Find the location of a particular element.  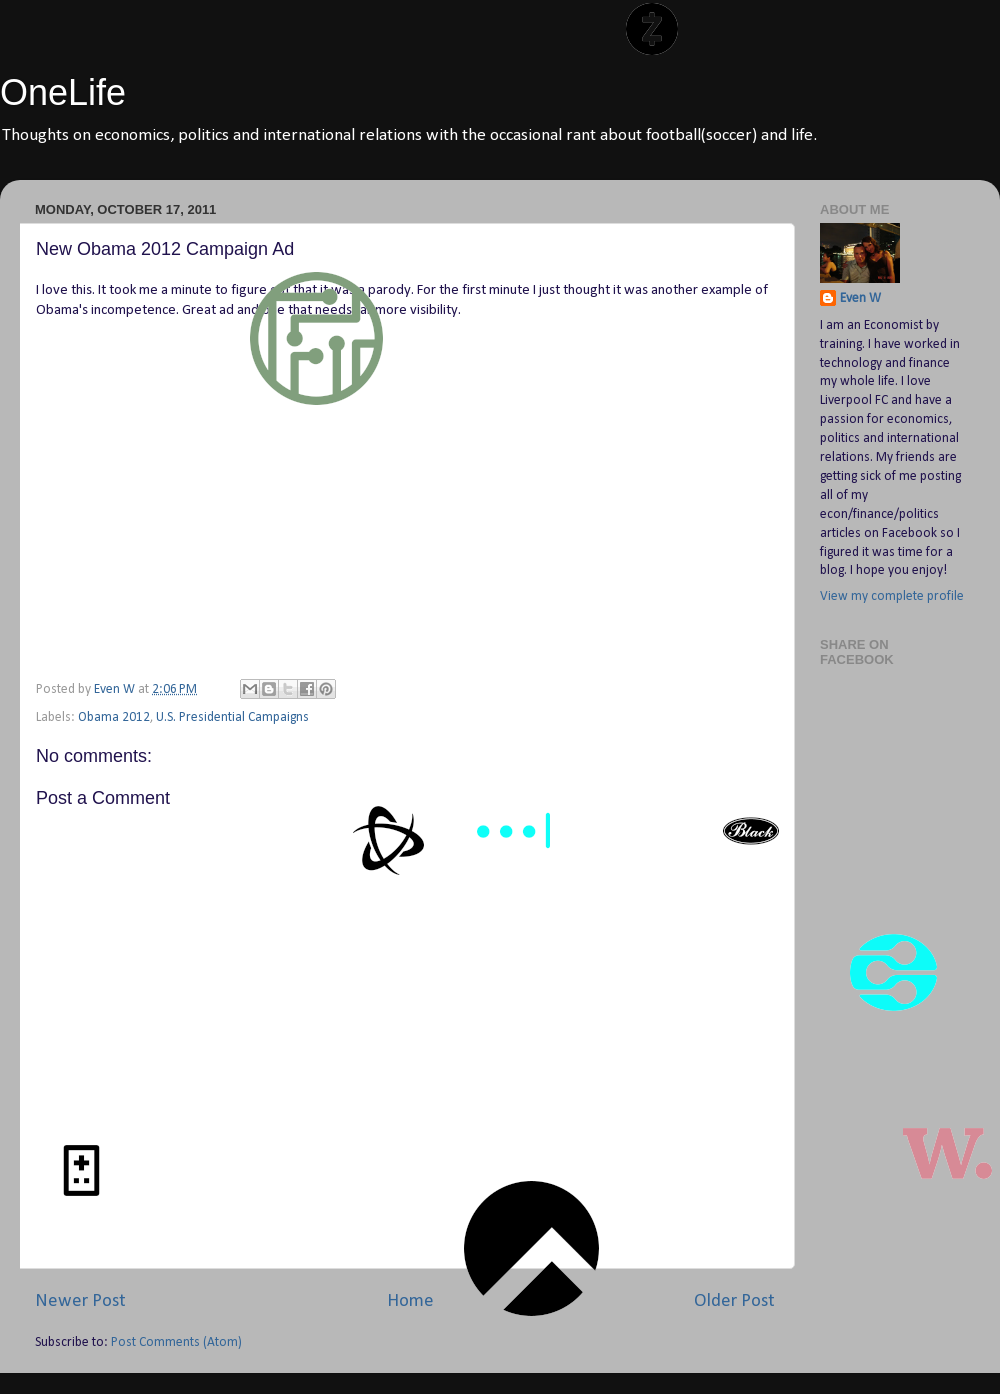

connect to dlna-enabled devices for media streaming is located at coordinates (893, 972).